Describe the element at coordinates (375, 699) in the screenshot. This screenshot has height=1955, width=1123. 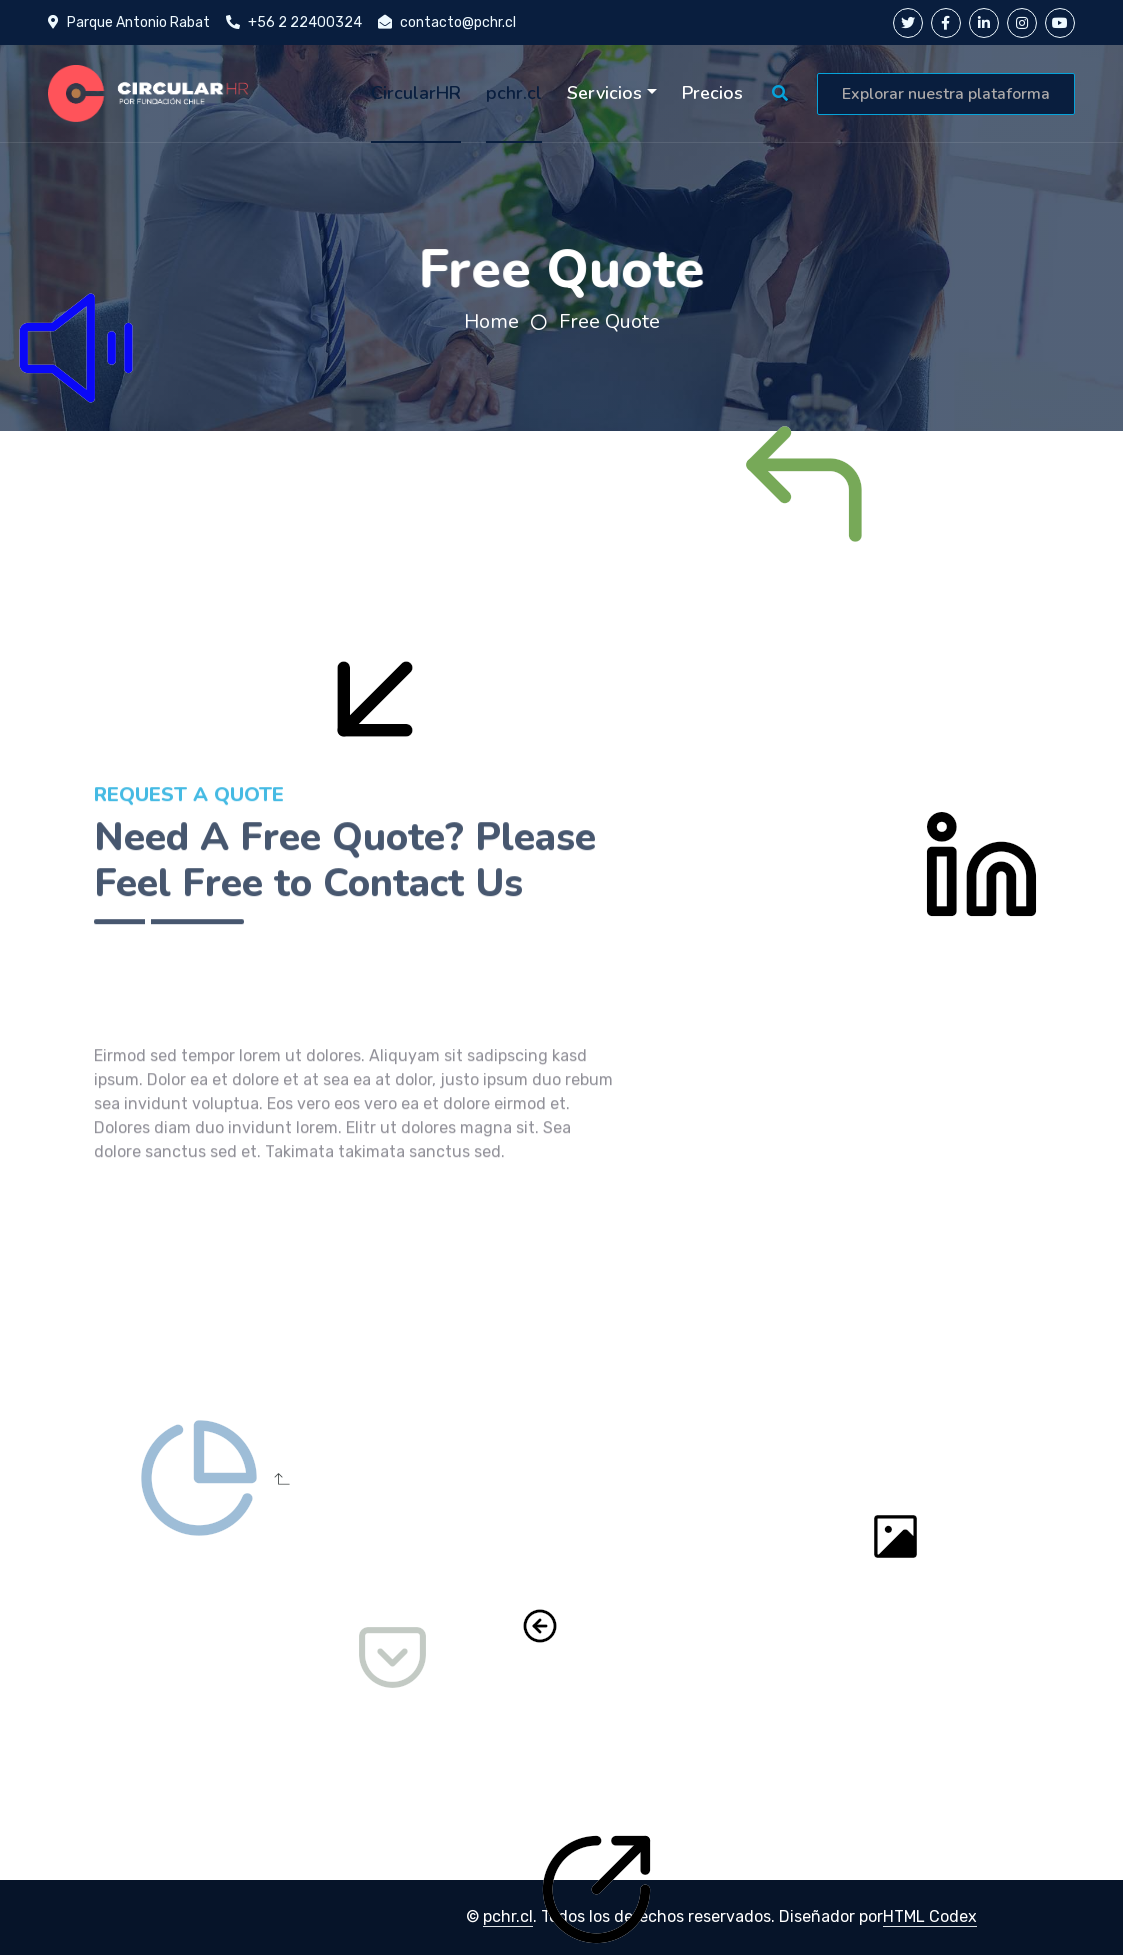
I see `navigate to bottom-left corner` at that location.